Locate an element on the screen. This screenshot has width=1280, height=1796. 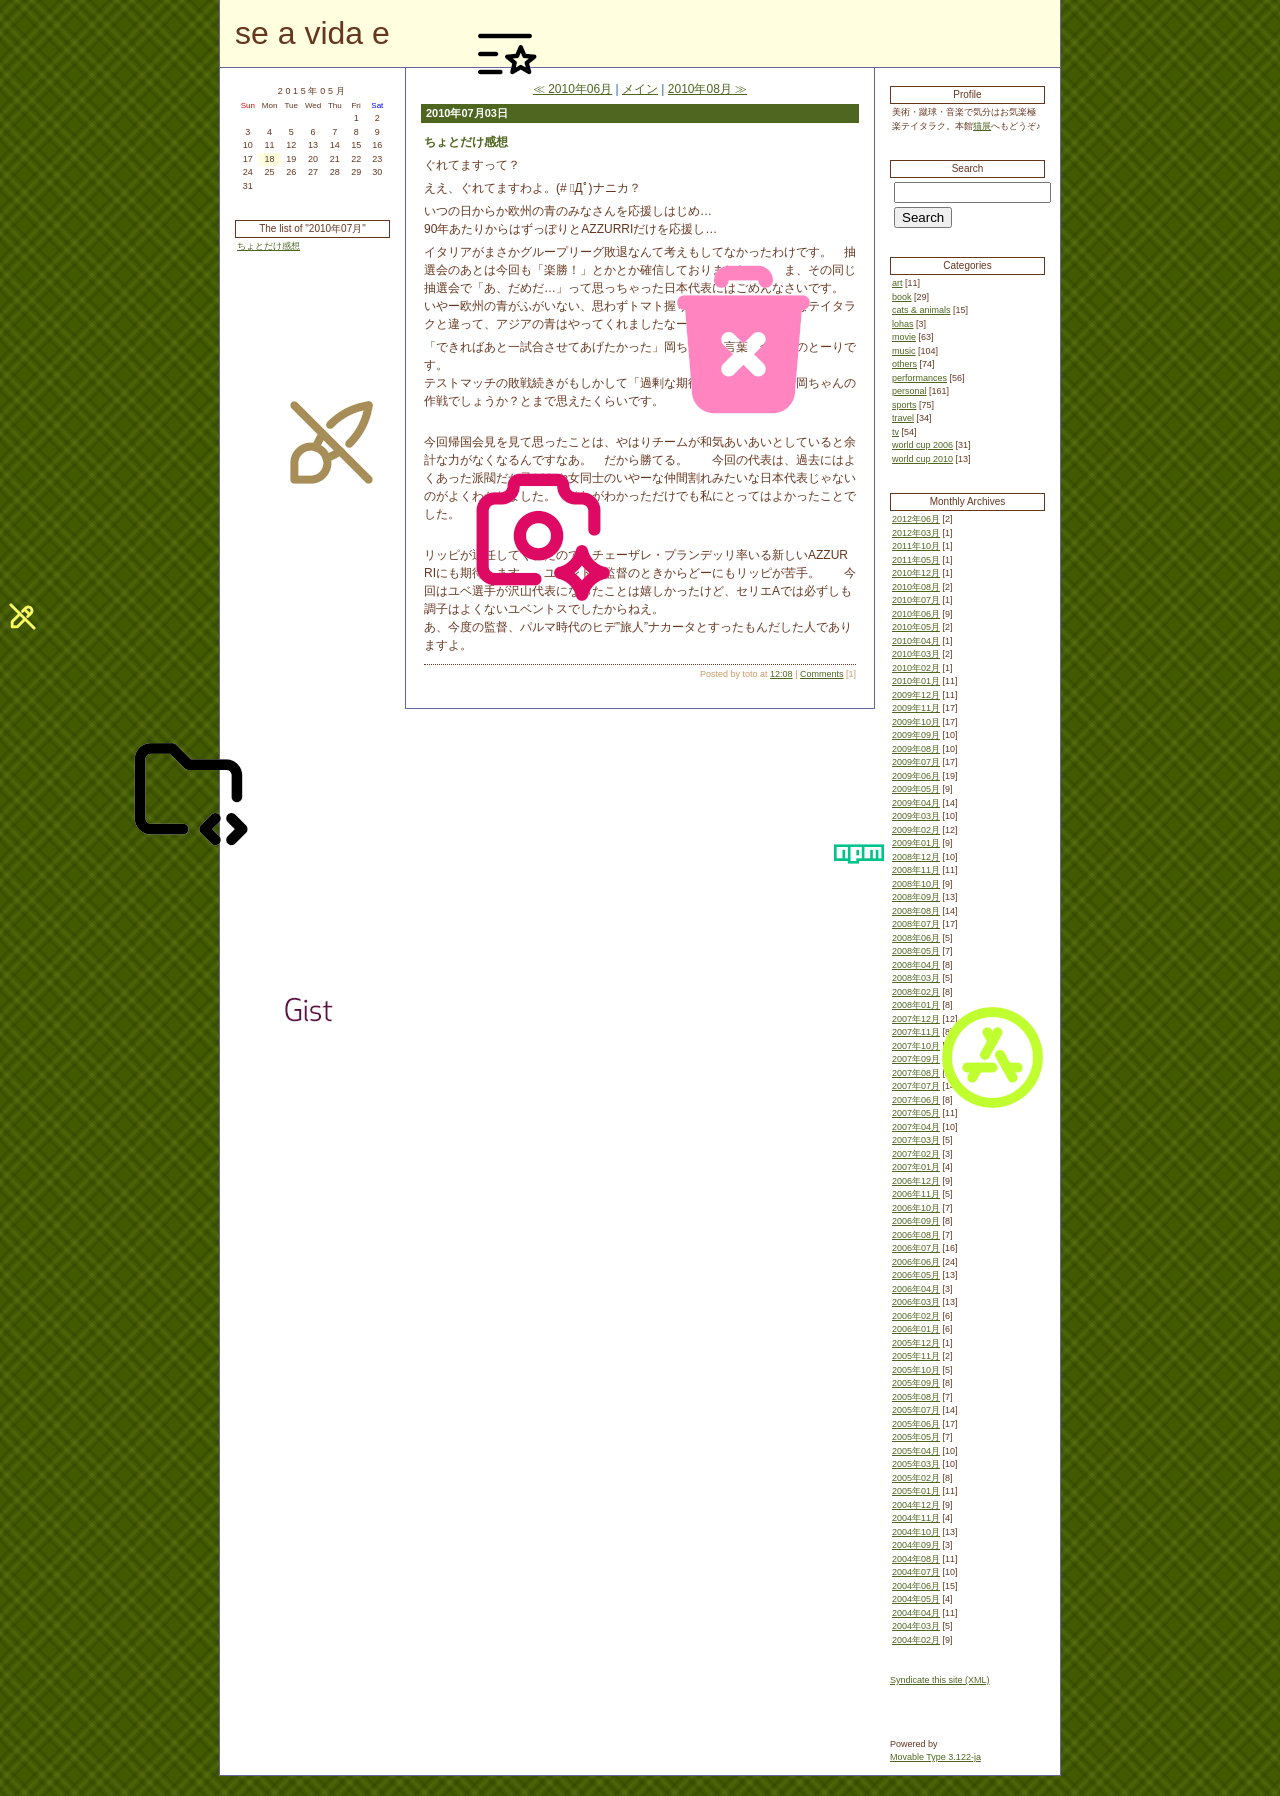
apply AI-powered photo enhancement is located at coordinates (538, 529).